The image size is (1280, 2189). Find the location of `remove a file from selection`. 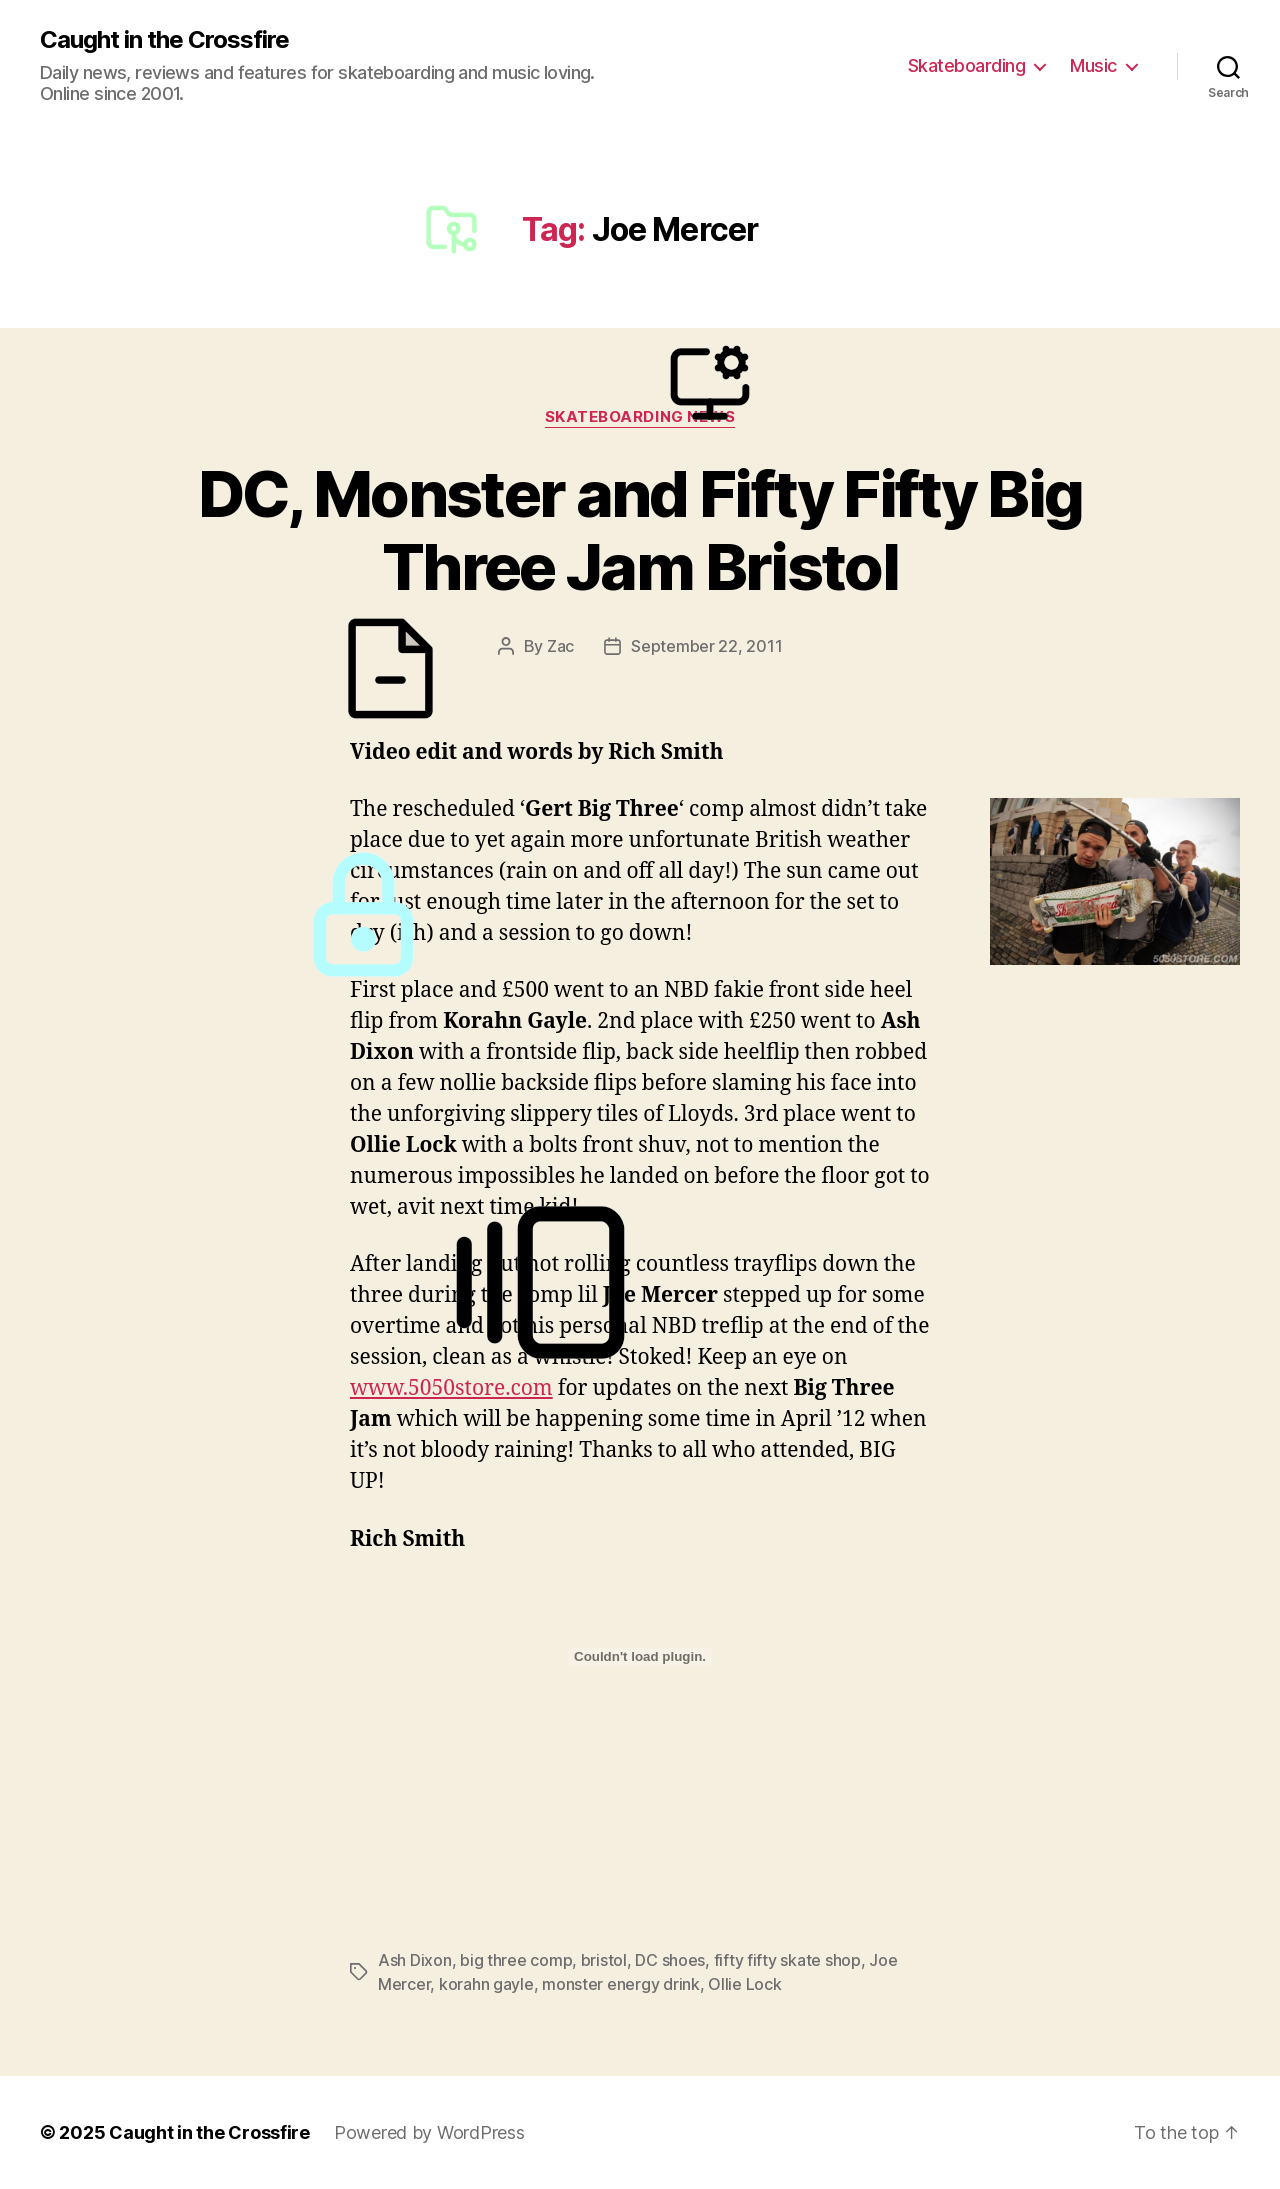

remove a file from selection is located at coordinates (390, 668).